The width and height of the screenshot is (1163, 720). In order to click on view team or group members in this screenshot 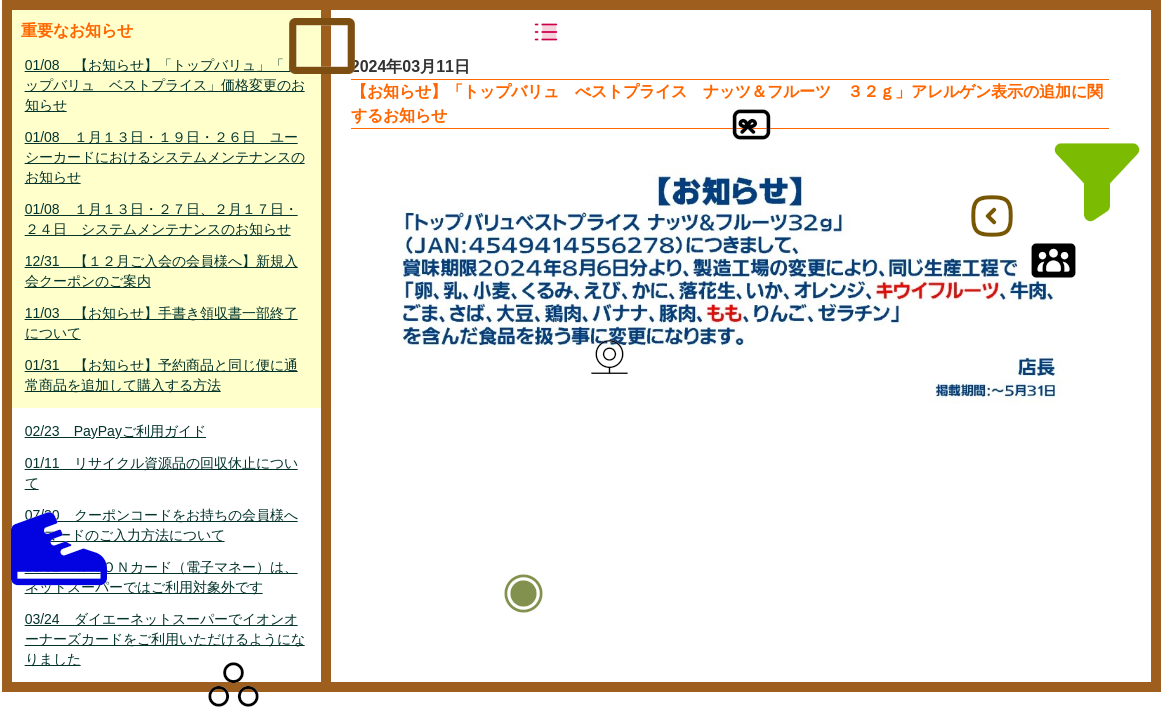, I will do `click(1053, 260)`.